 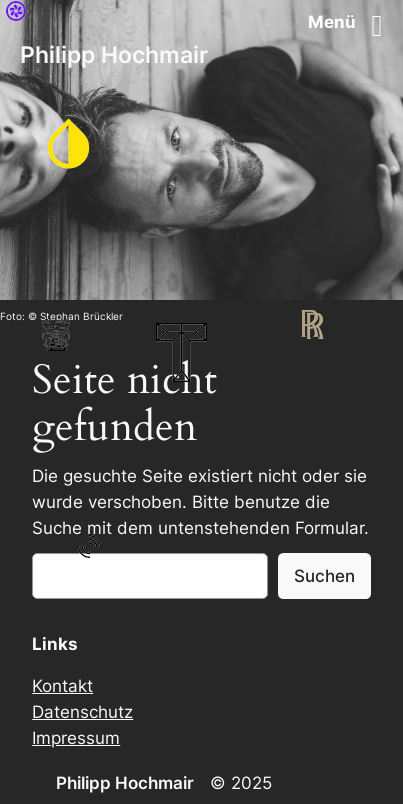 What do you see at coordinates (16, 11) in the screenshot?
I see `open Pivotal Tracker app` at bounding box center [16, 11].